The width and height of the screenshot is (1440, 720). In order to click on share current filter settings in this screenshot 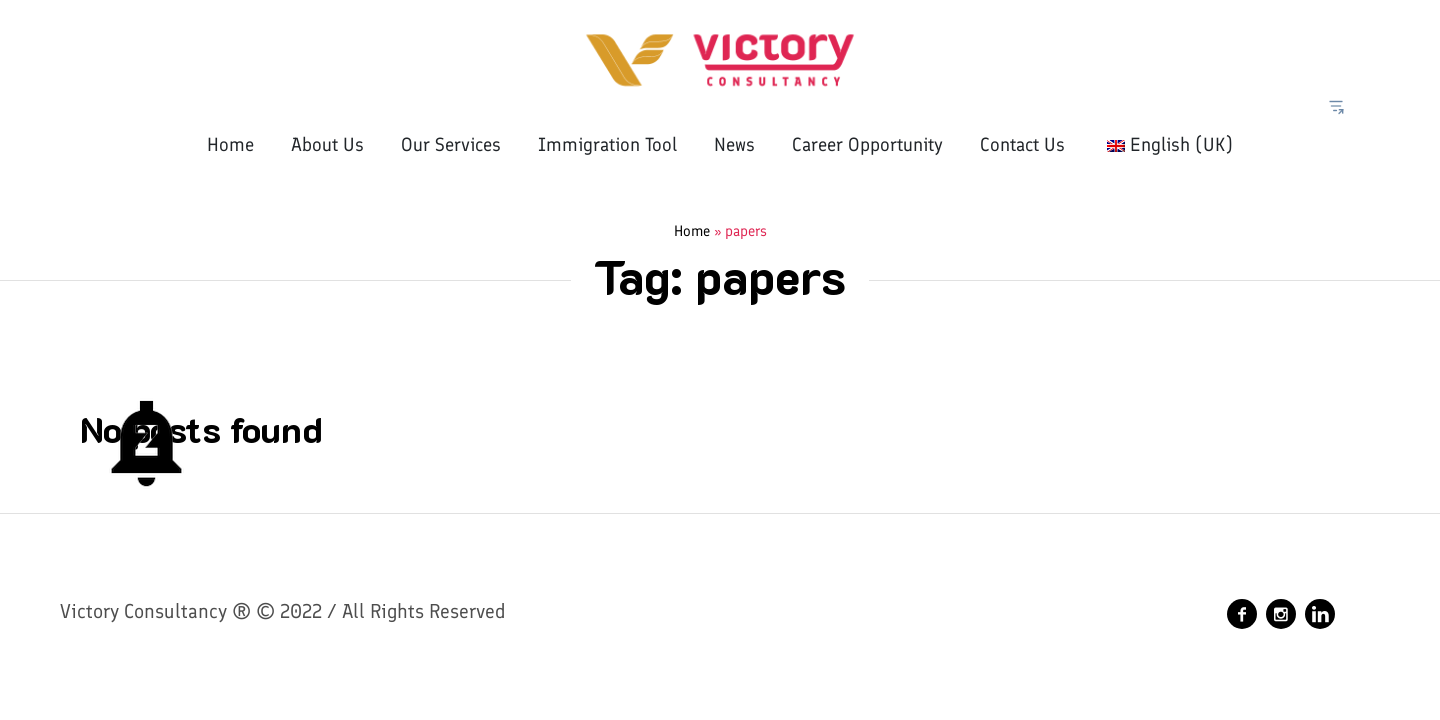, I will do `click(1336, 106)`.